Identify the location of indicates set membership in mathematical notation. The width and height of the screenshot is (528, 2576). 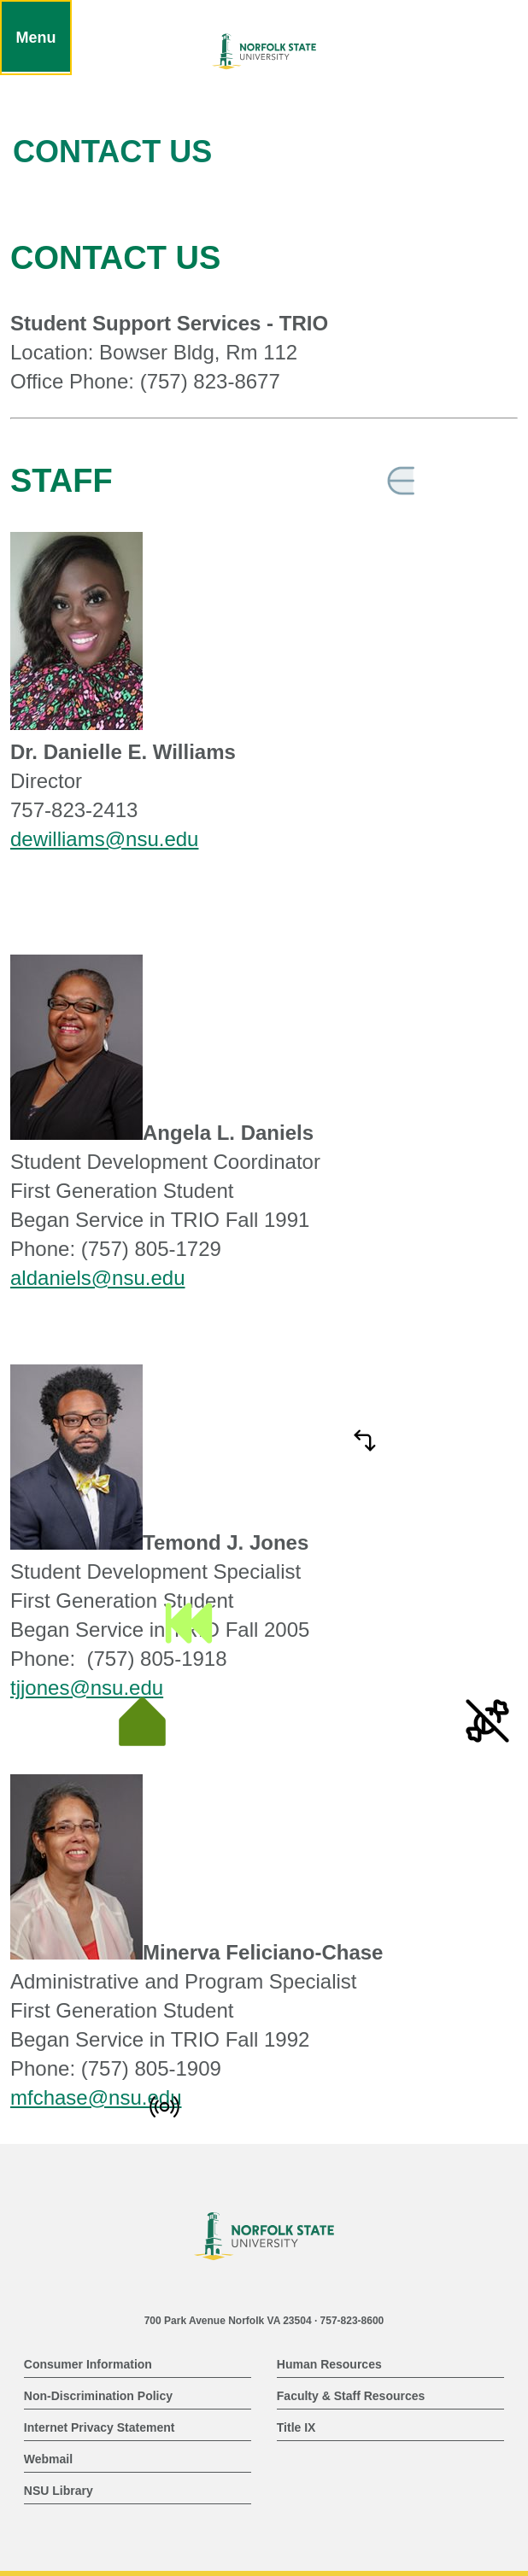
(402, 481).